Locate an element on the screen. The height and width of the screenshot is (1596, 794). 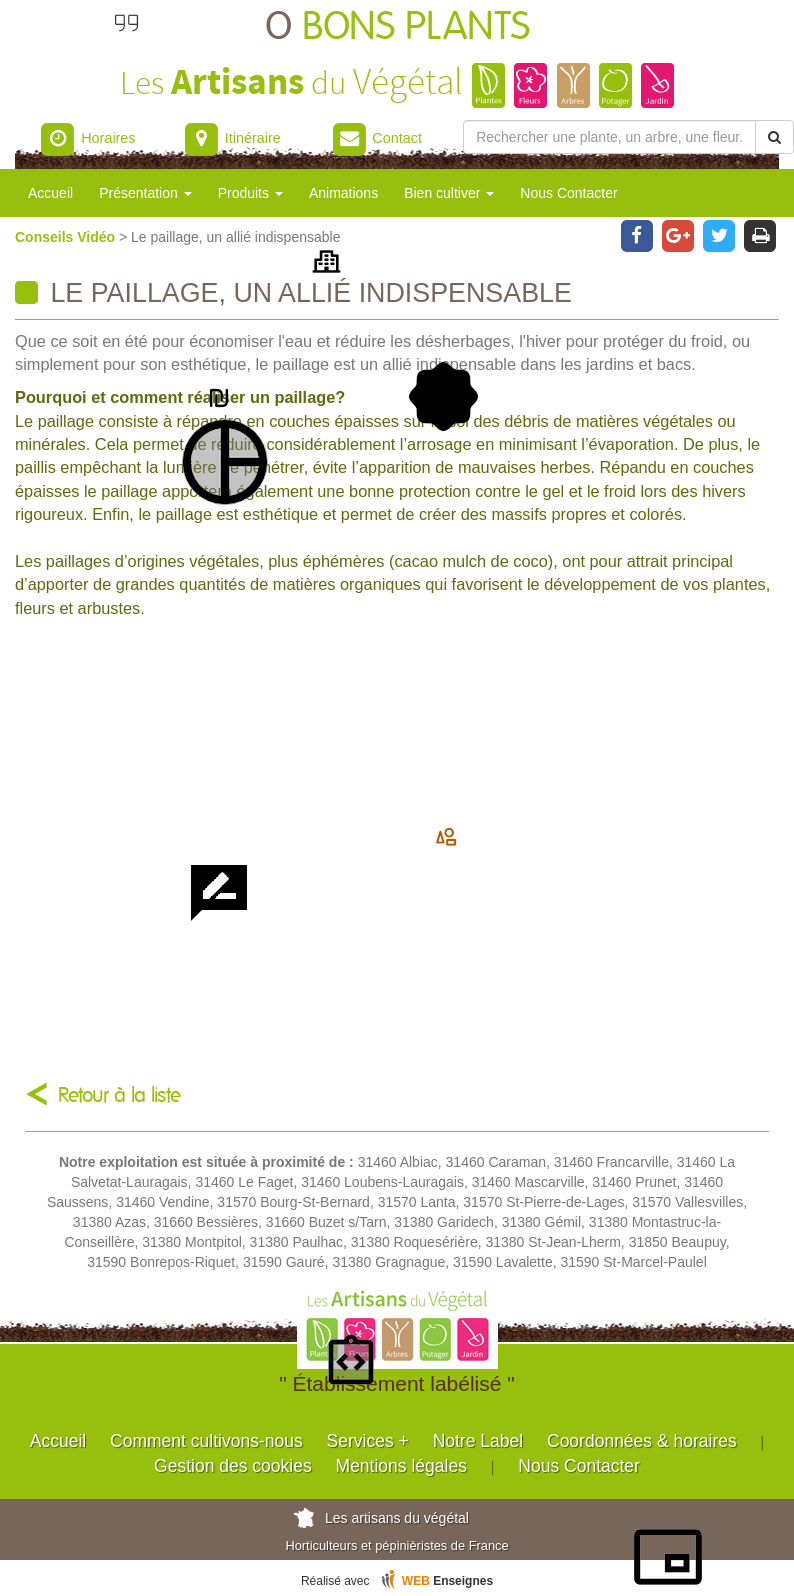
view apartment or residential building details is located at coordinates (326, 261).